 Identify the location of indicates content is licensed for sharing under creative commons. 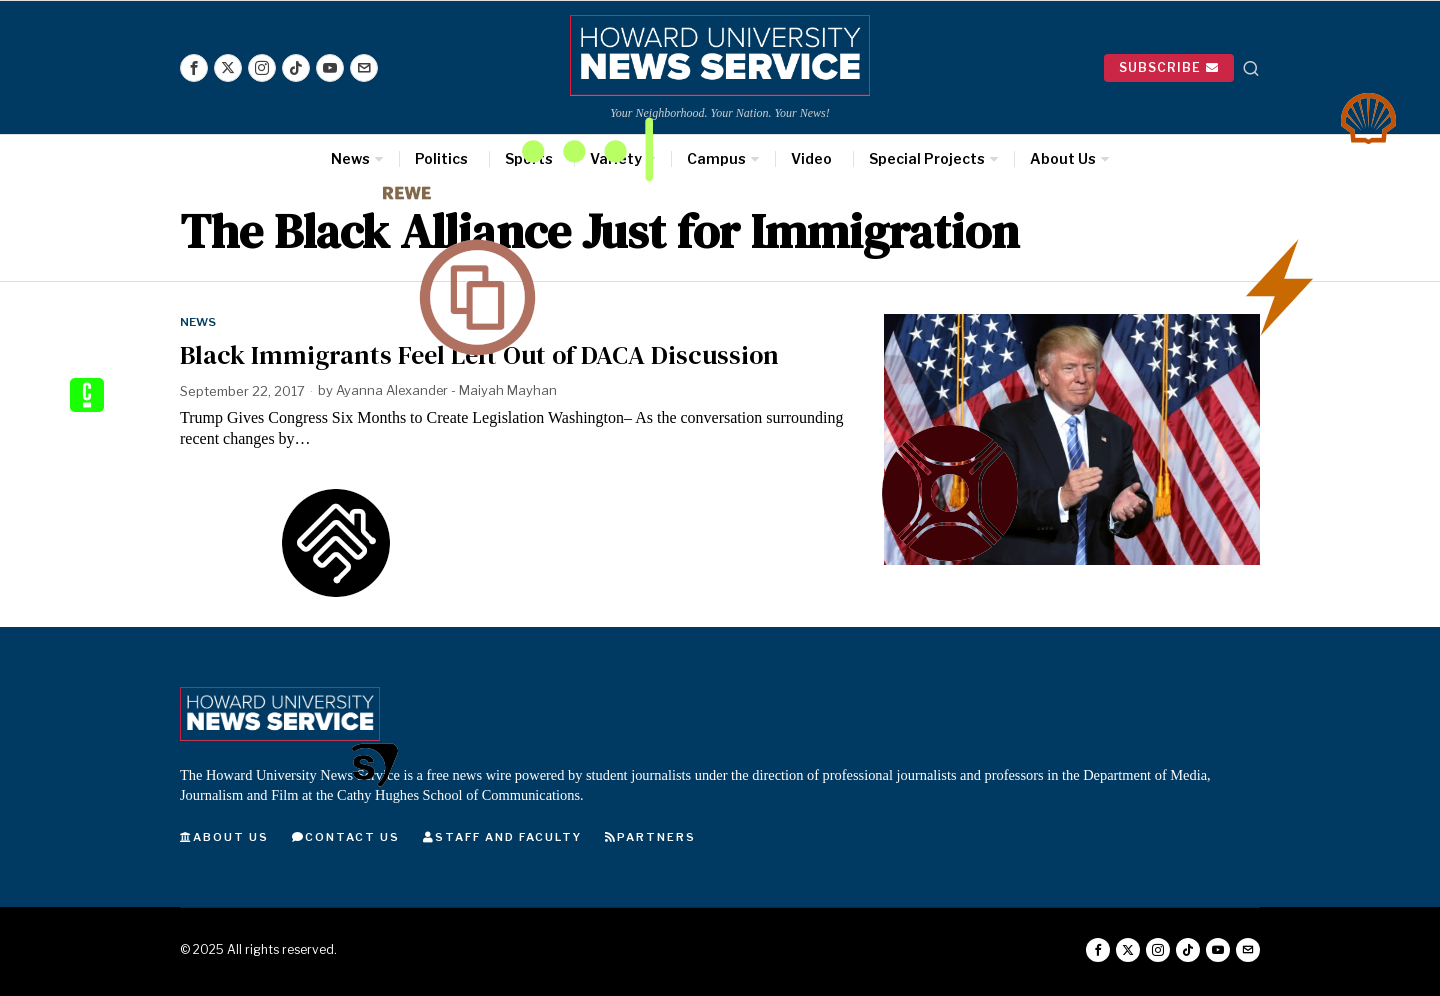
(477, 297).